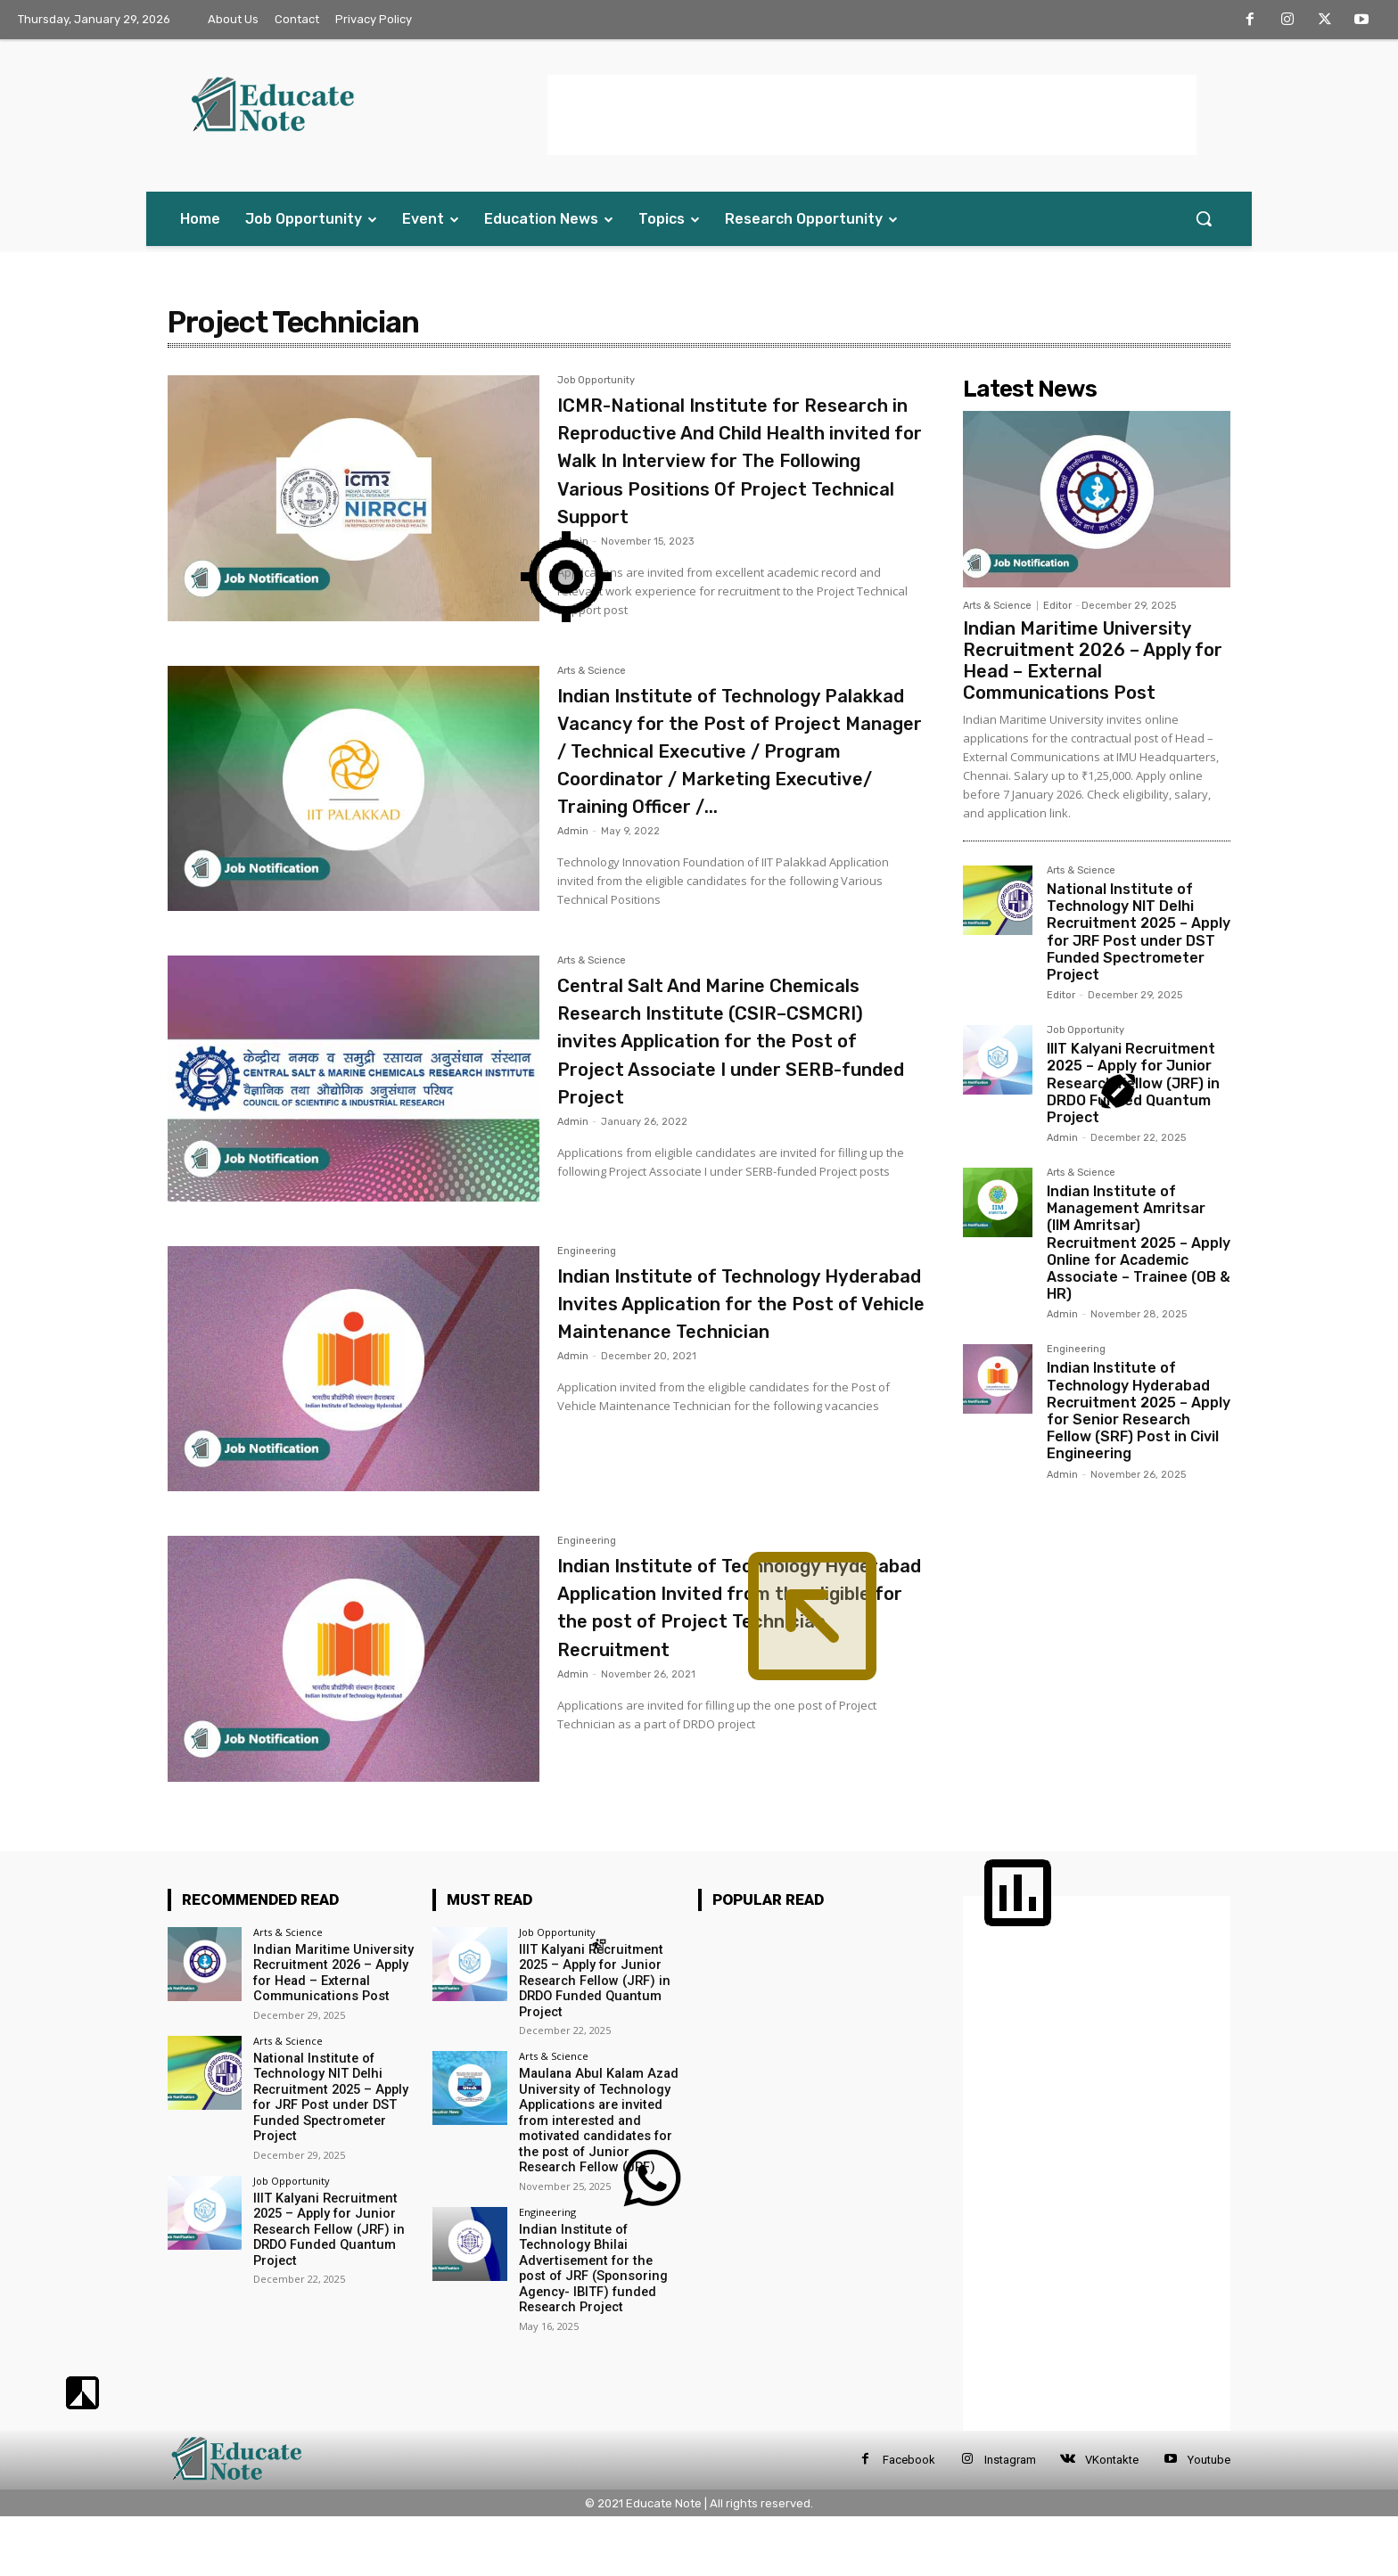  What do you see at coordinates (652, 2178) in the screenshot?
I see `open WhatsApp messaging app` at bounding box center [652, 2178].